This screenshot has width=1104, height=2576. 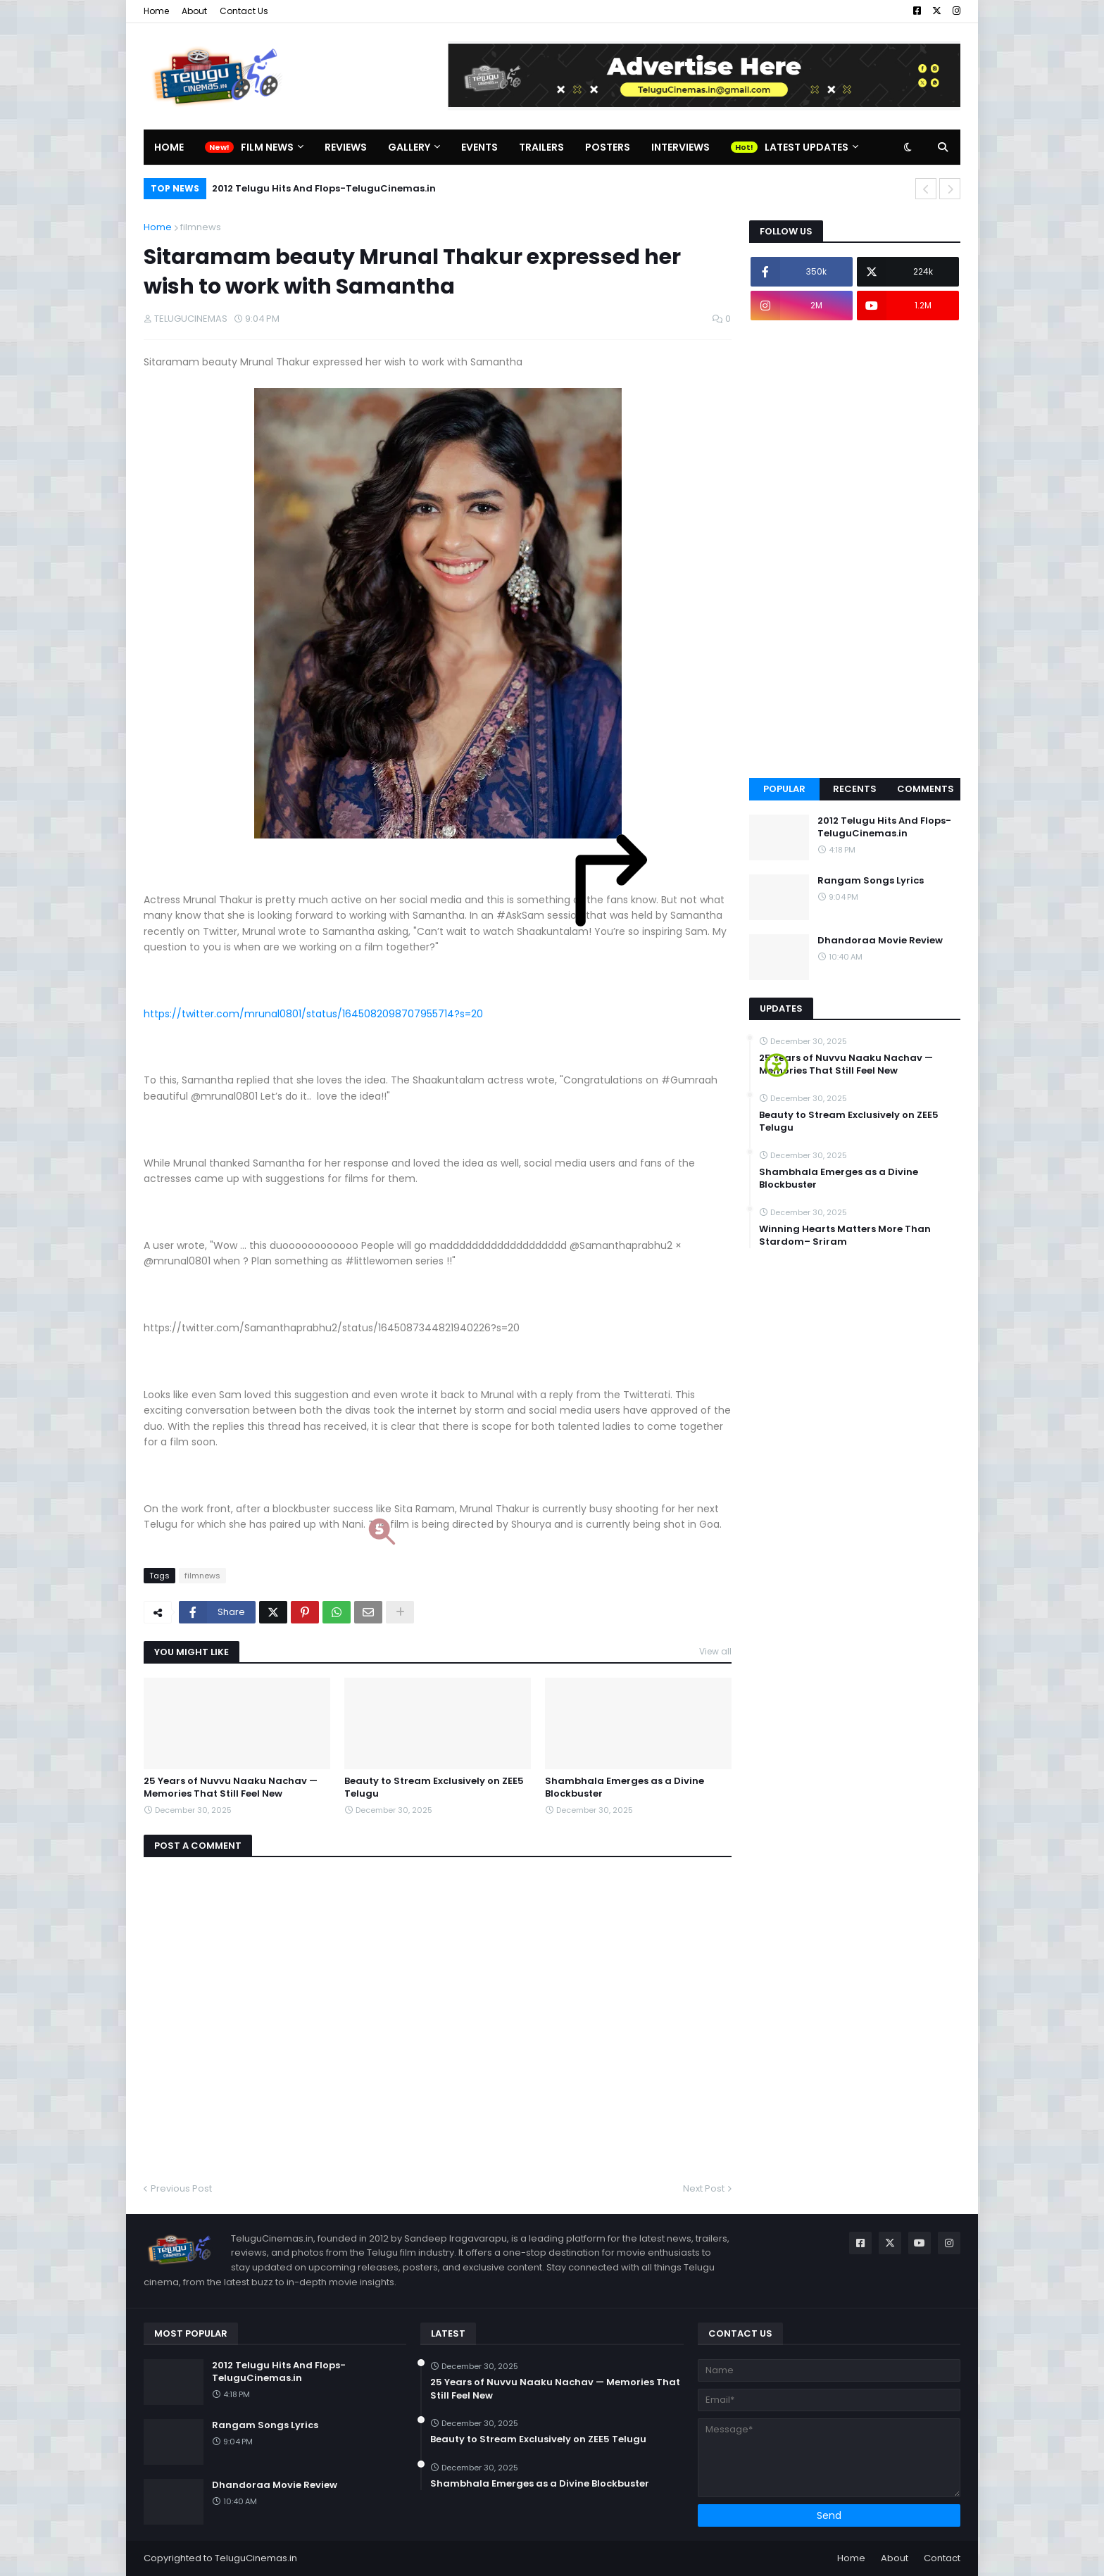 I want to click on indicates accessibility features are available, so click(x=777, y=1065).